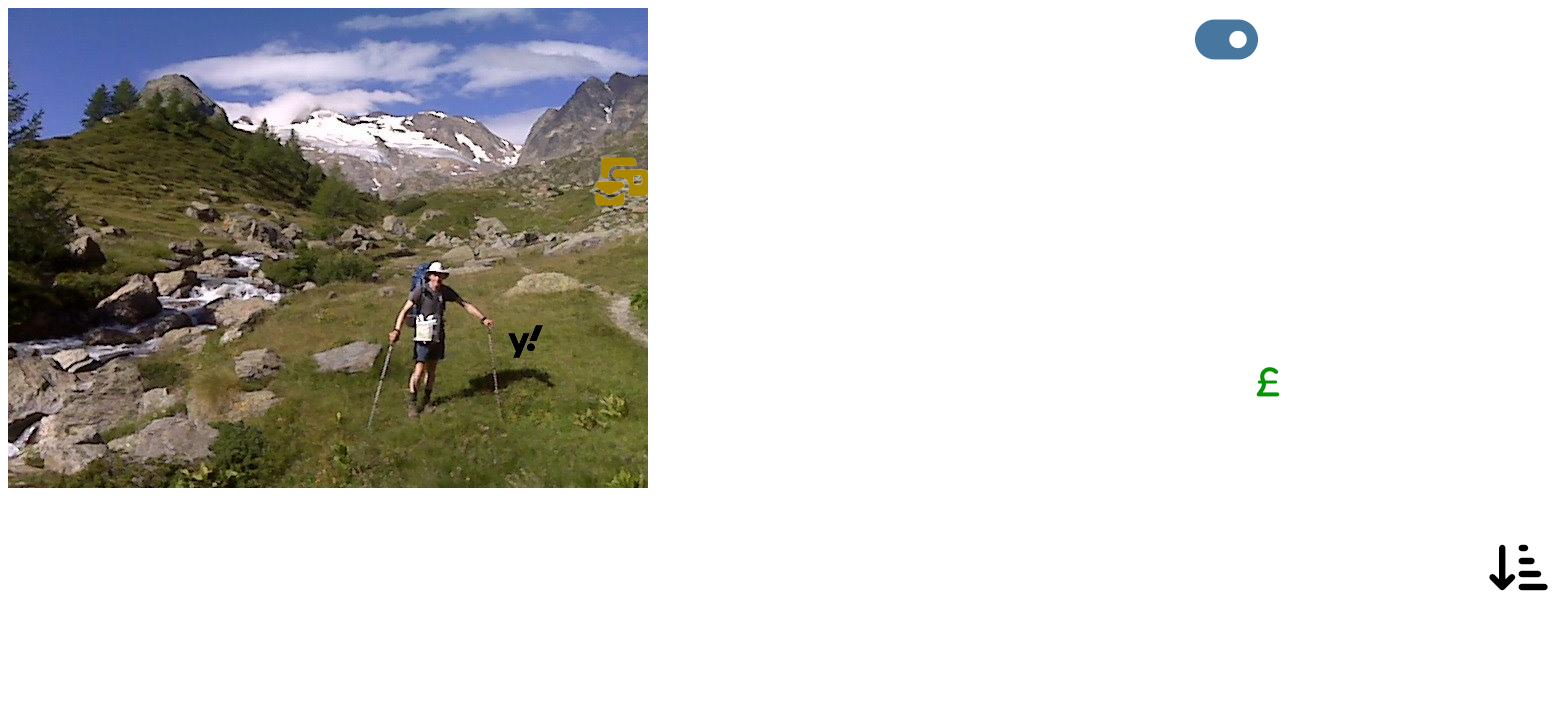 The image size is (1568, 720). What do you see at coordinates (1518, 567) in the screenshot?
I see `sort items in ascending order` at bounding box center [1518, 567].